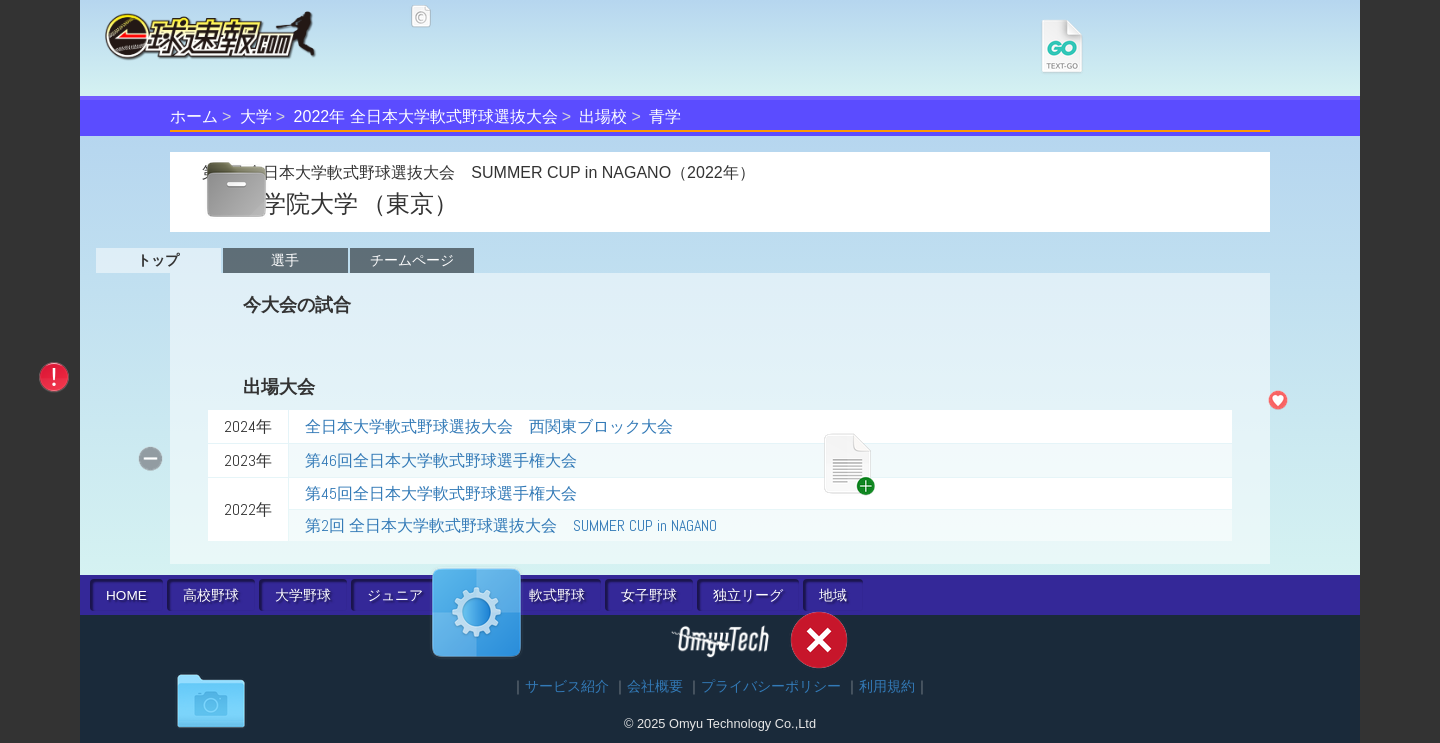 The width and height of the screenshot is (1440, 743). What do you see at coordinates (819, 640) in the screenshot?
I see `cancel or close a dialog` at bounding box center [819, 640].